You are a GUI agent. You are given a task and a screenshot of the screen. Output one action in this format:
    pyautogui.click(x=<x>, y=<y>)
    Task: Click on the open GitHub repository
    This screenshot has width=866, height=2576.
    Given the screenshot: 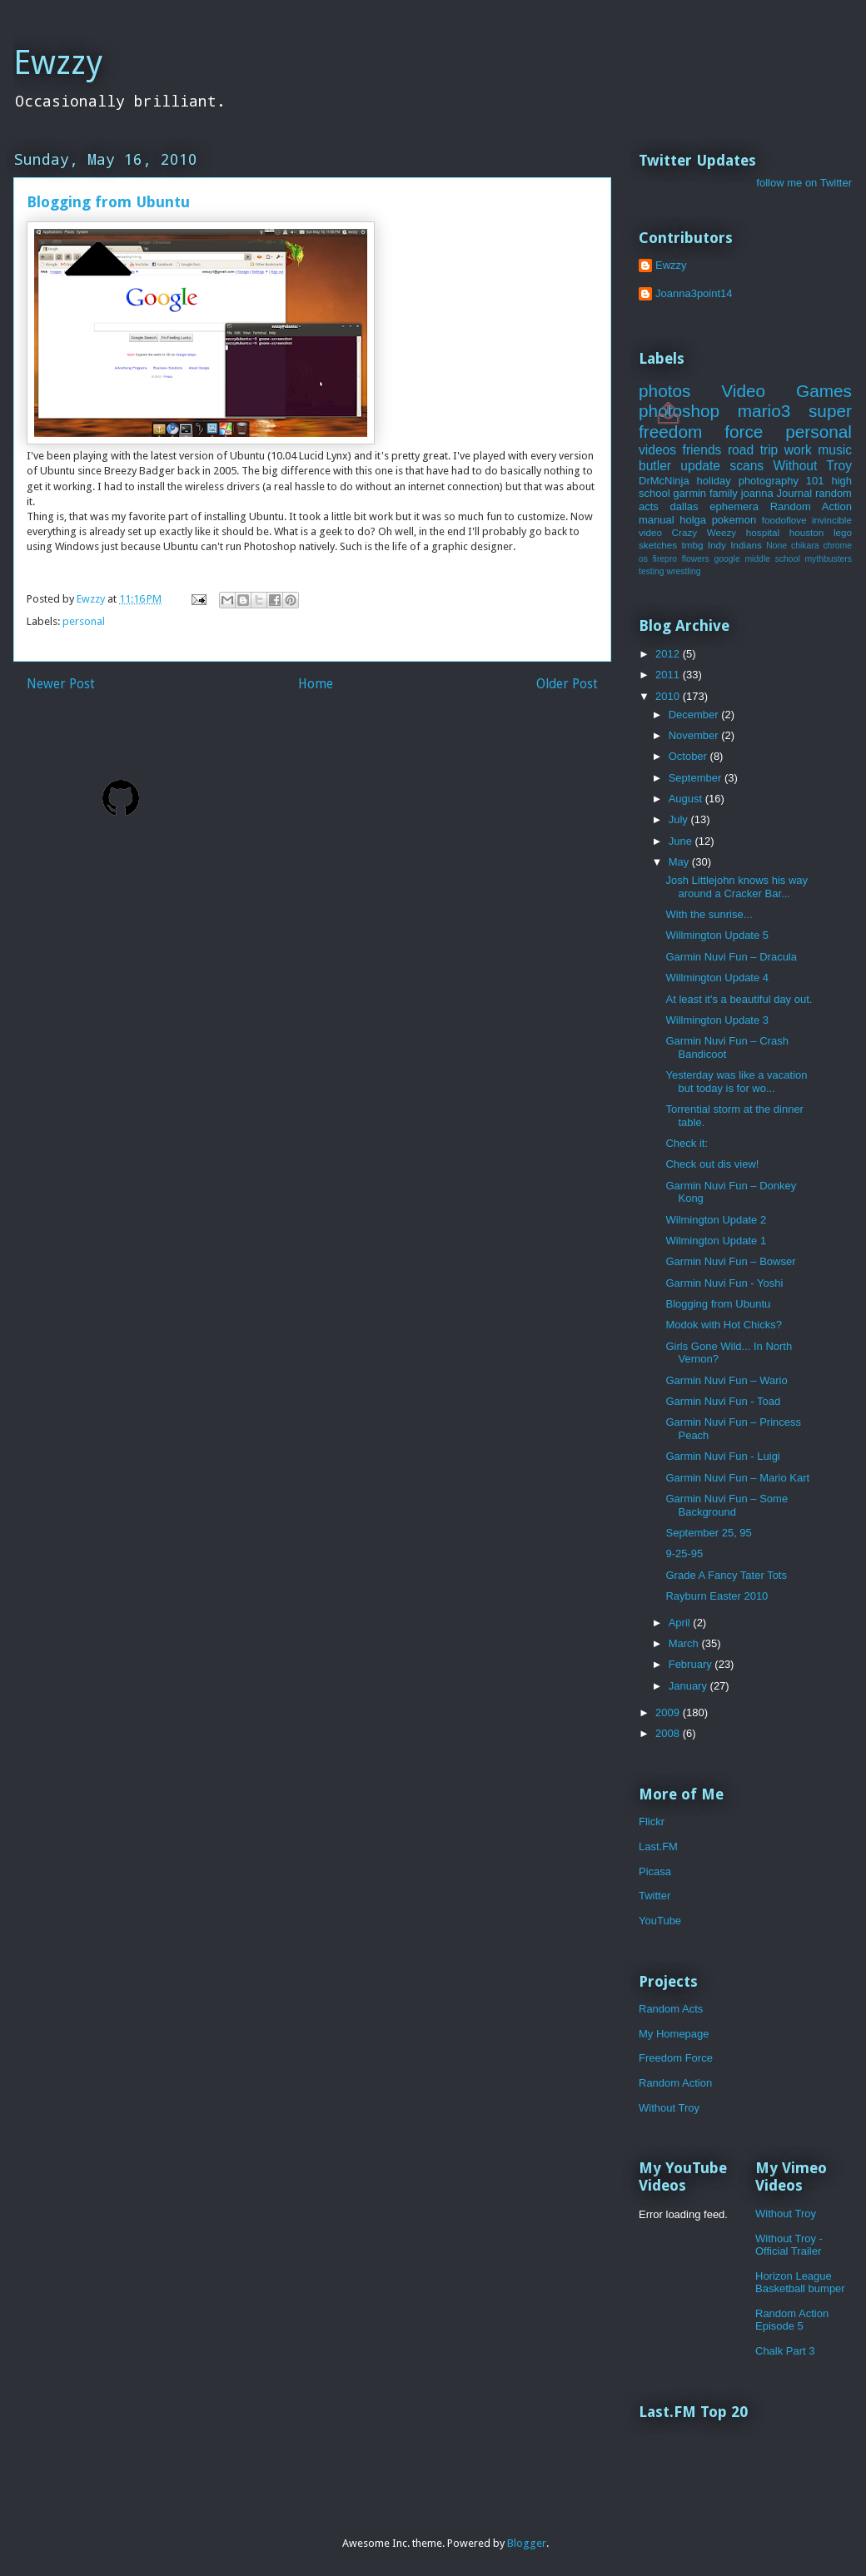 What is the action you would take?
    pyautogui.click(x=121, y=798)
    